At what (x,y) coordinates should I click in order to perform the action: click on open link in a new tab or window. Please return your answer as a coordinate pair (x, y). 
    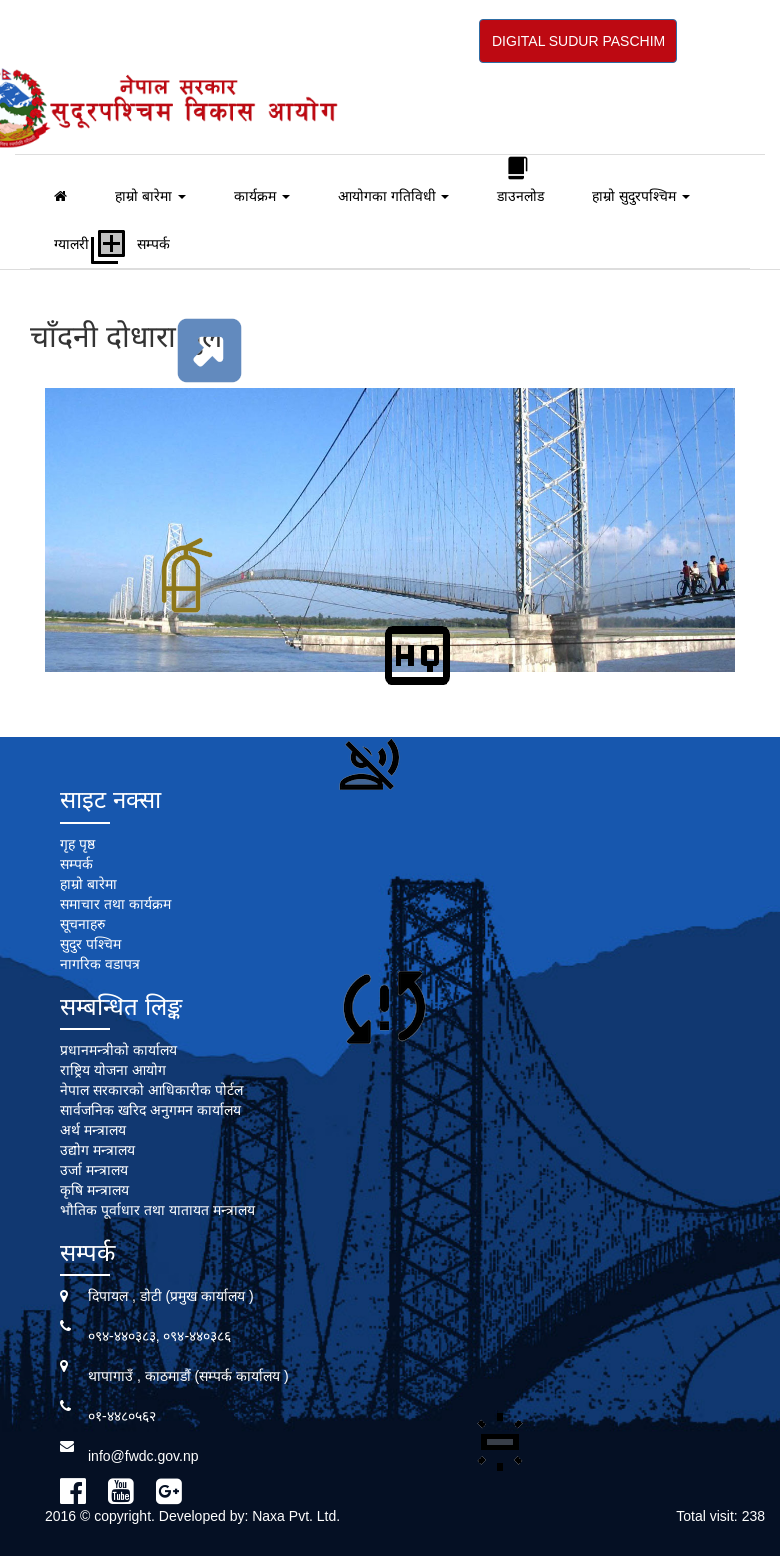
    Looking at the image, I should click on (209, 350).